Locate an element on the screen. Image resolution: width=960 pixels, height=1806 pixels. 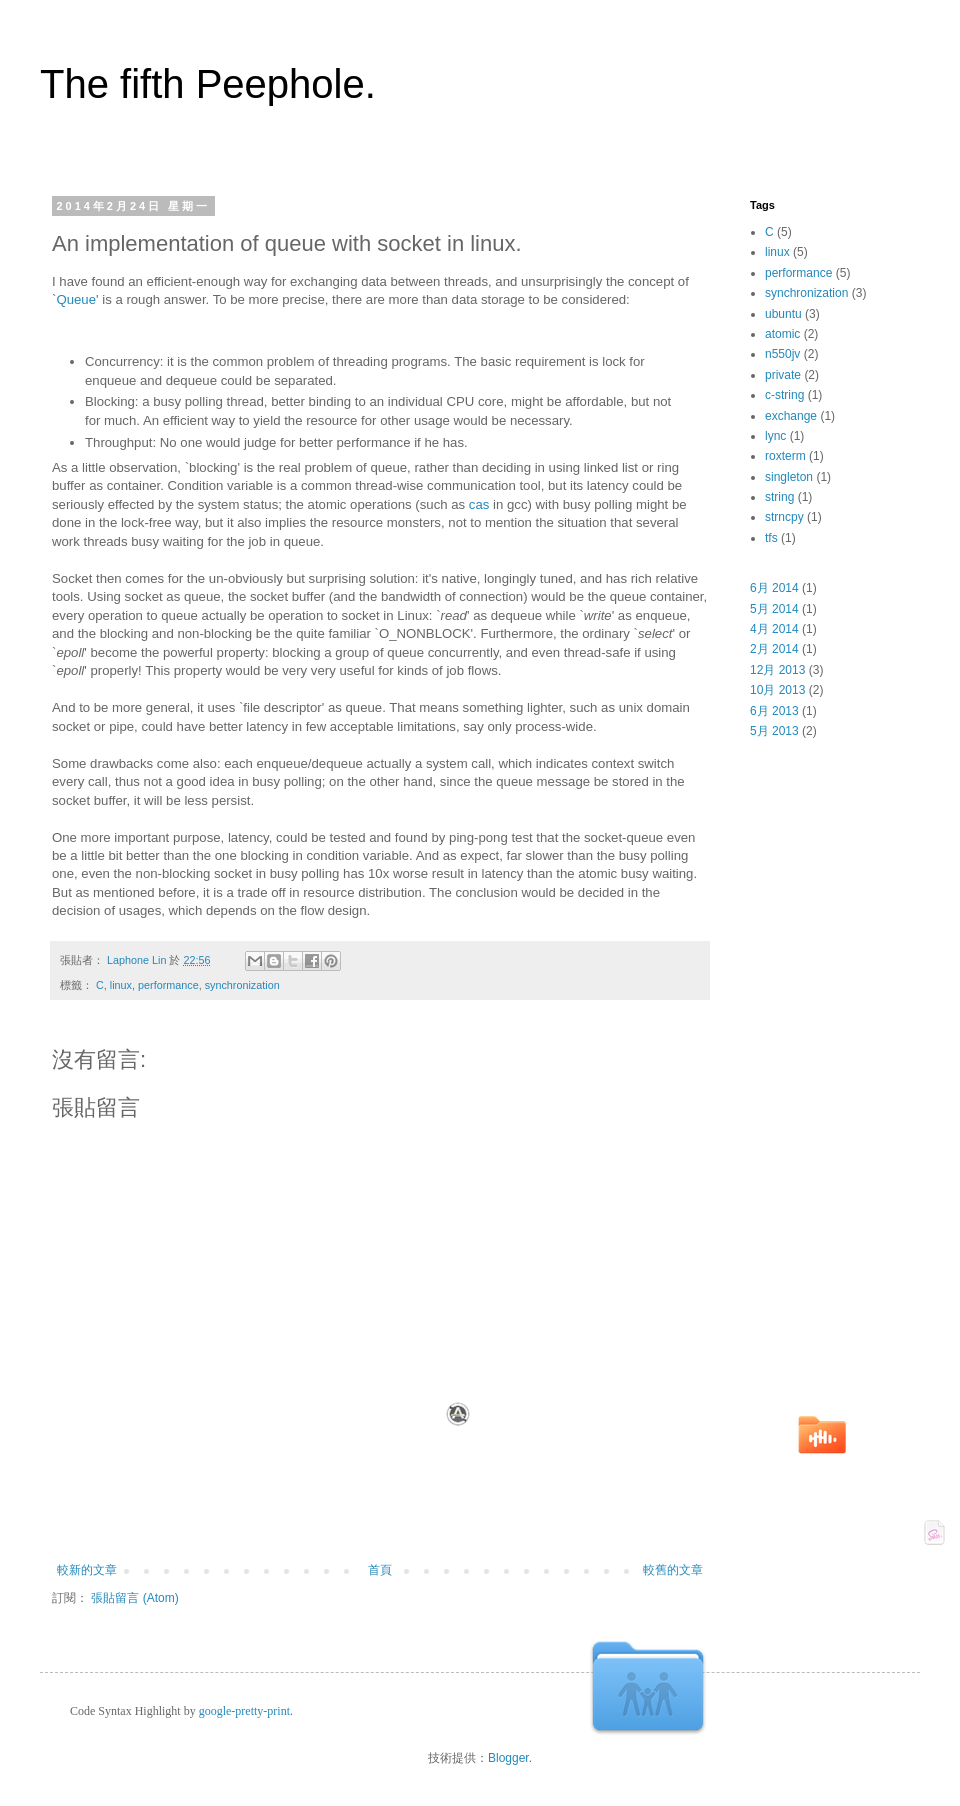
open the software update manager is located at coordinates (458, 1414).